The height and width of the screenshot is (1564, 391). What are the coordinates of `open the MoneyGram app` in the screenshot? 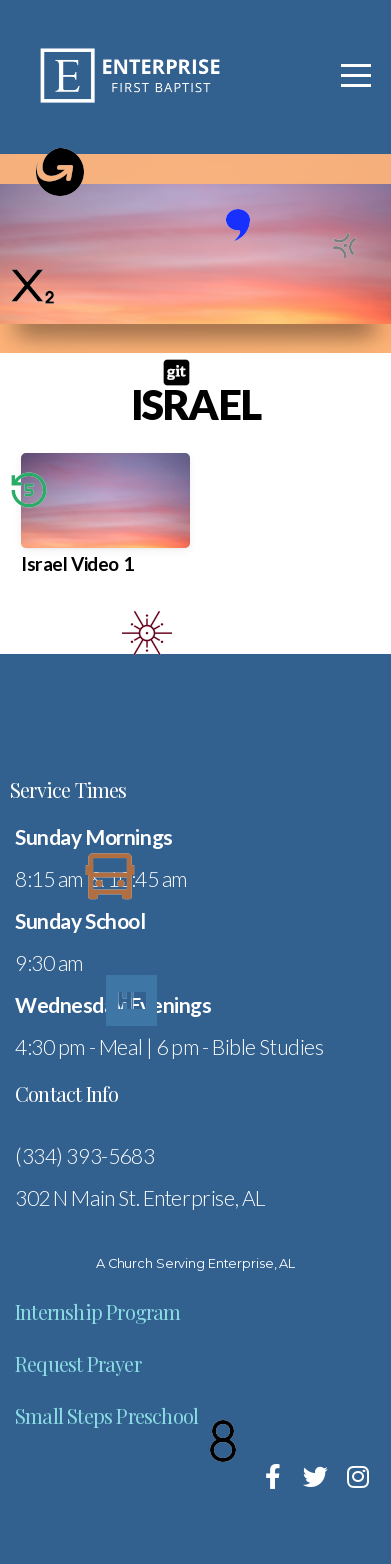 It's located at (60, 172).